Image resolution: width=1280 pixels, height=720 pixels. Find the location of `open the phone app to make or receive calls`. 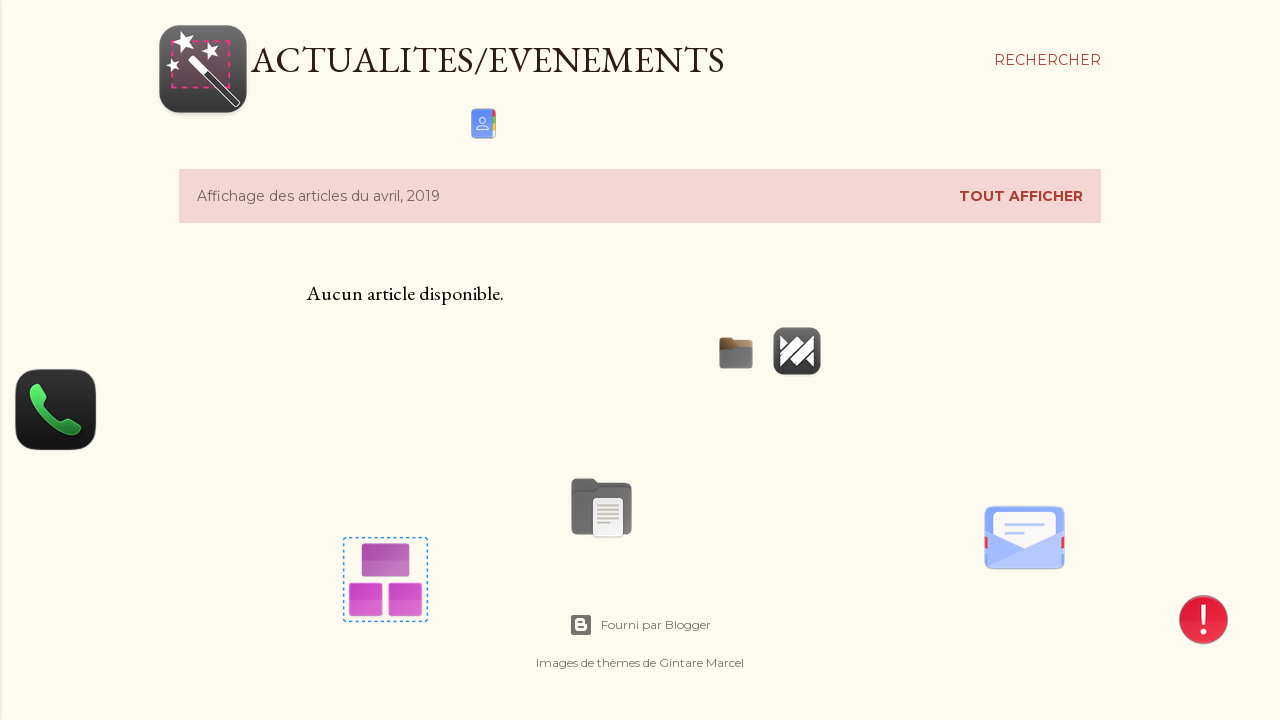

open the phone app to make or receive calls is located at coordinates (55, 409).